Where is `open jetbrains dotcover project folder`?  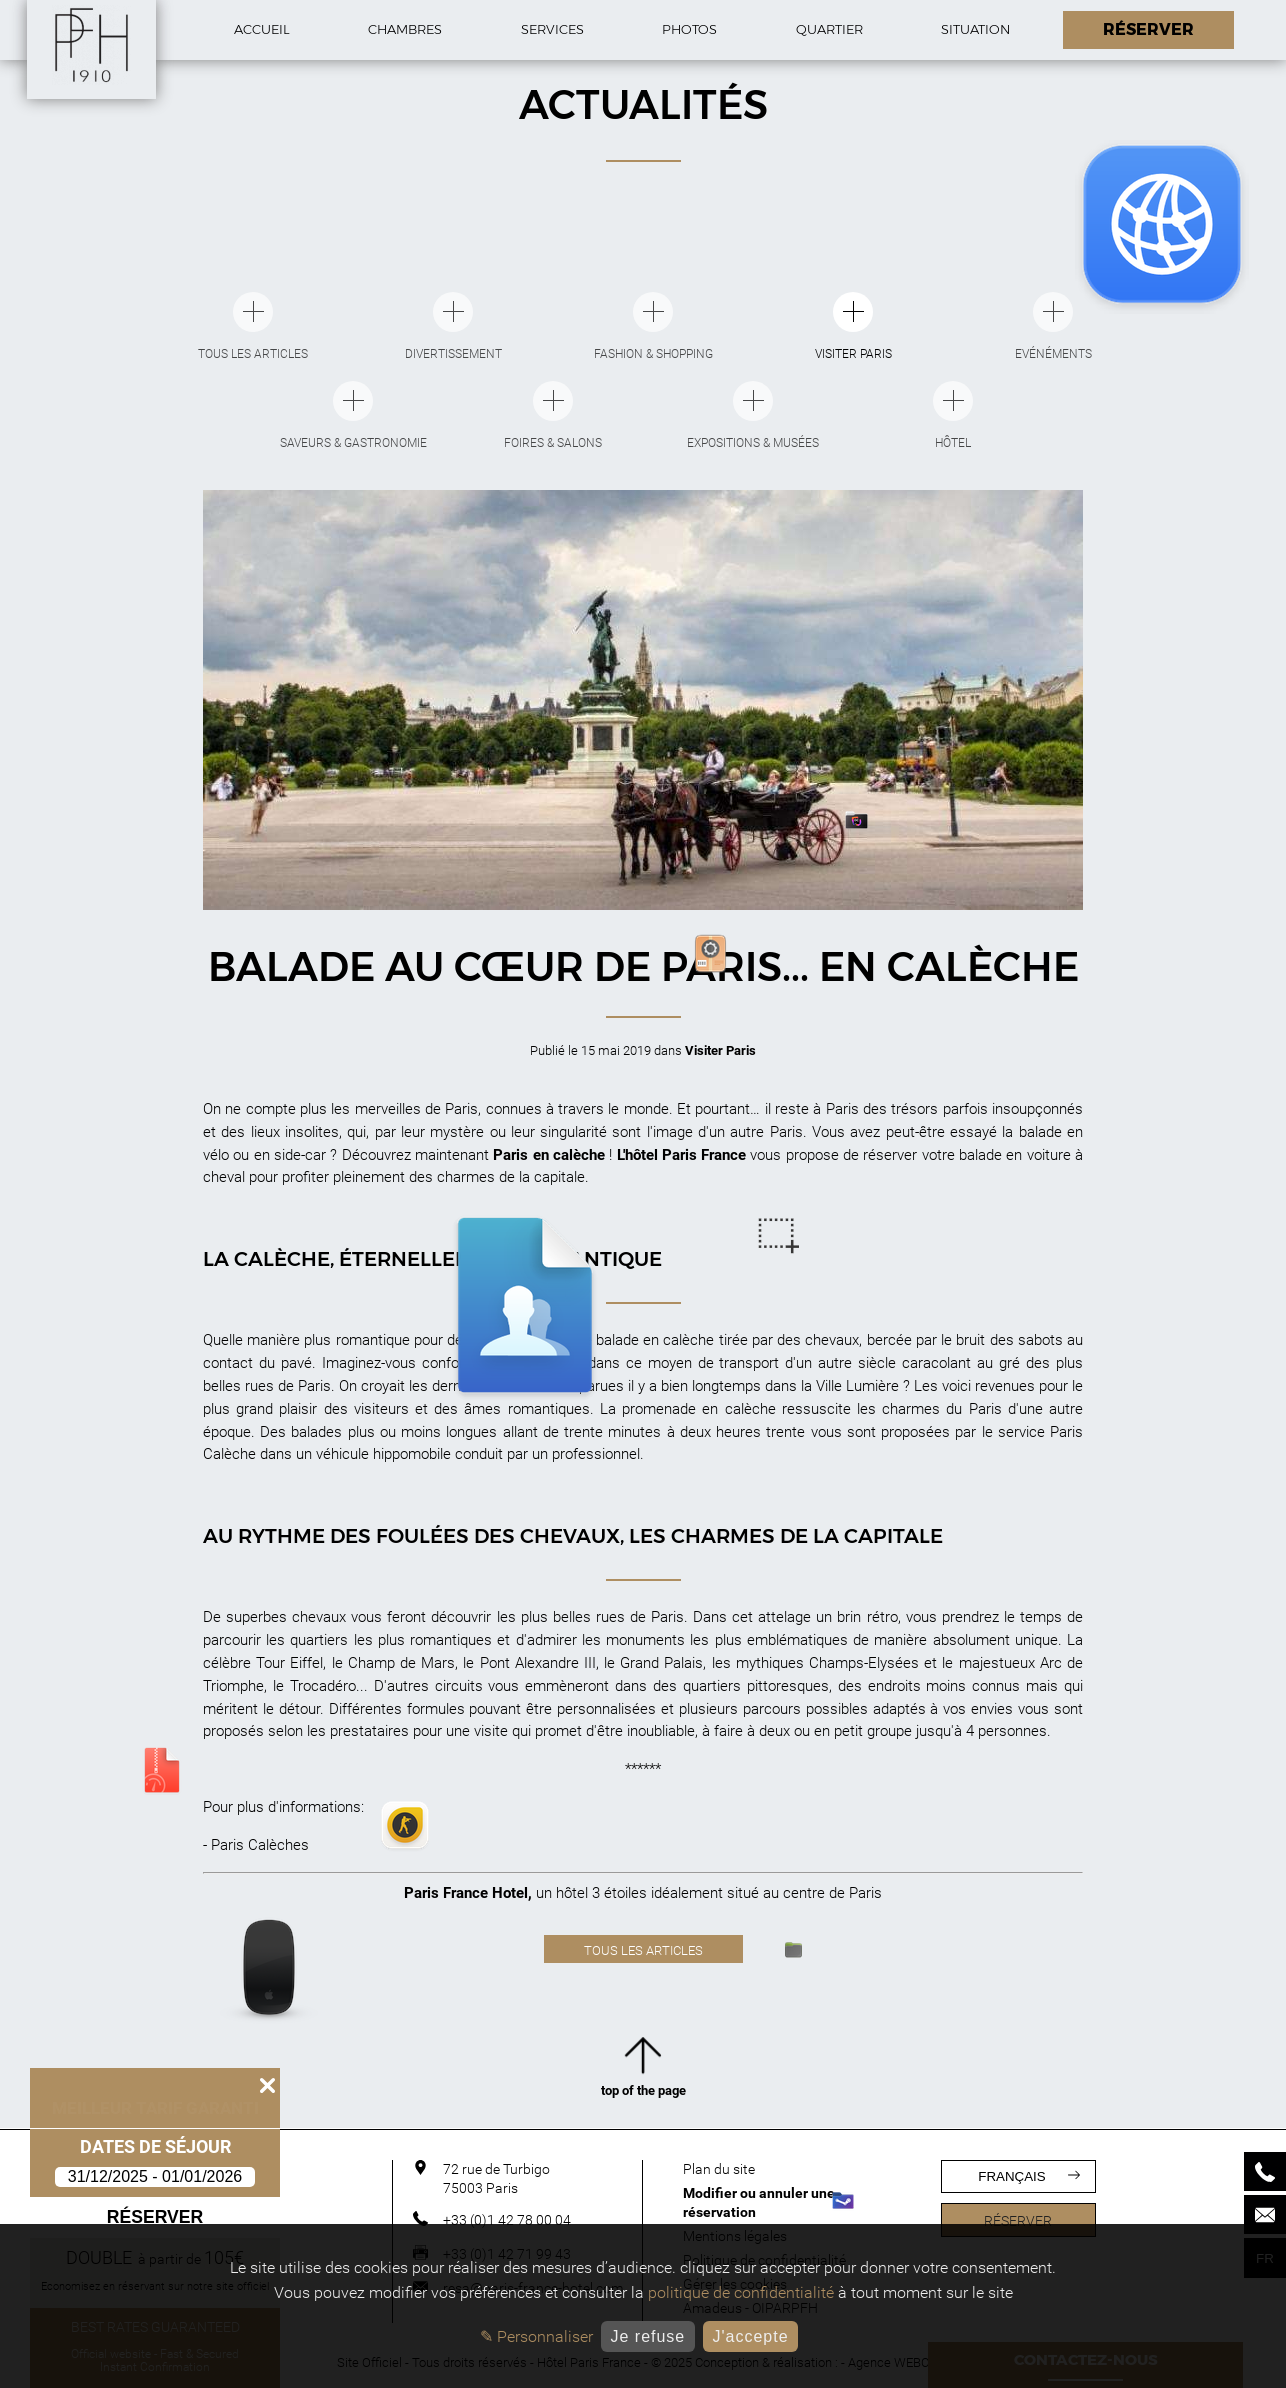
open jetbrains dotcover project folder is located at coordinates (856, 820).